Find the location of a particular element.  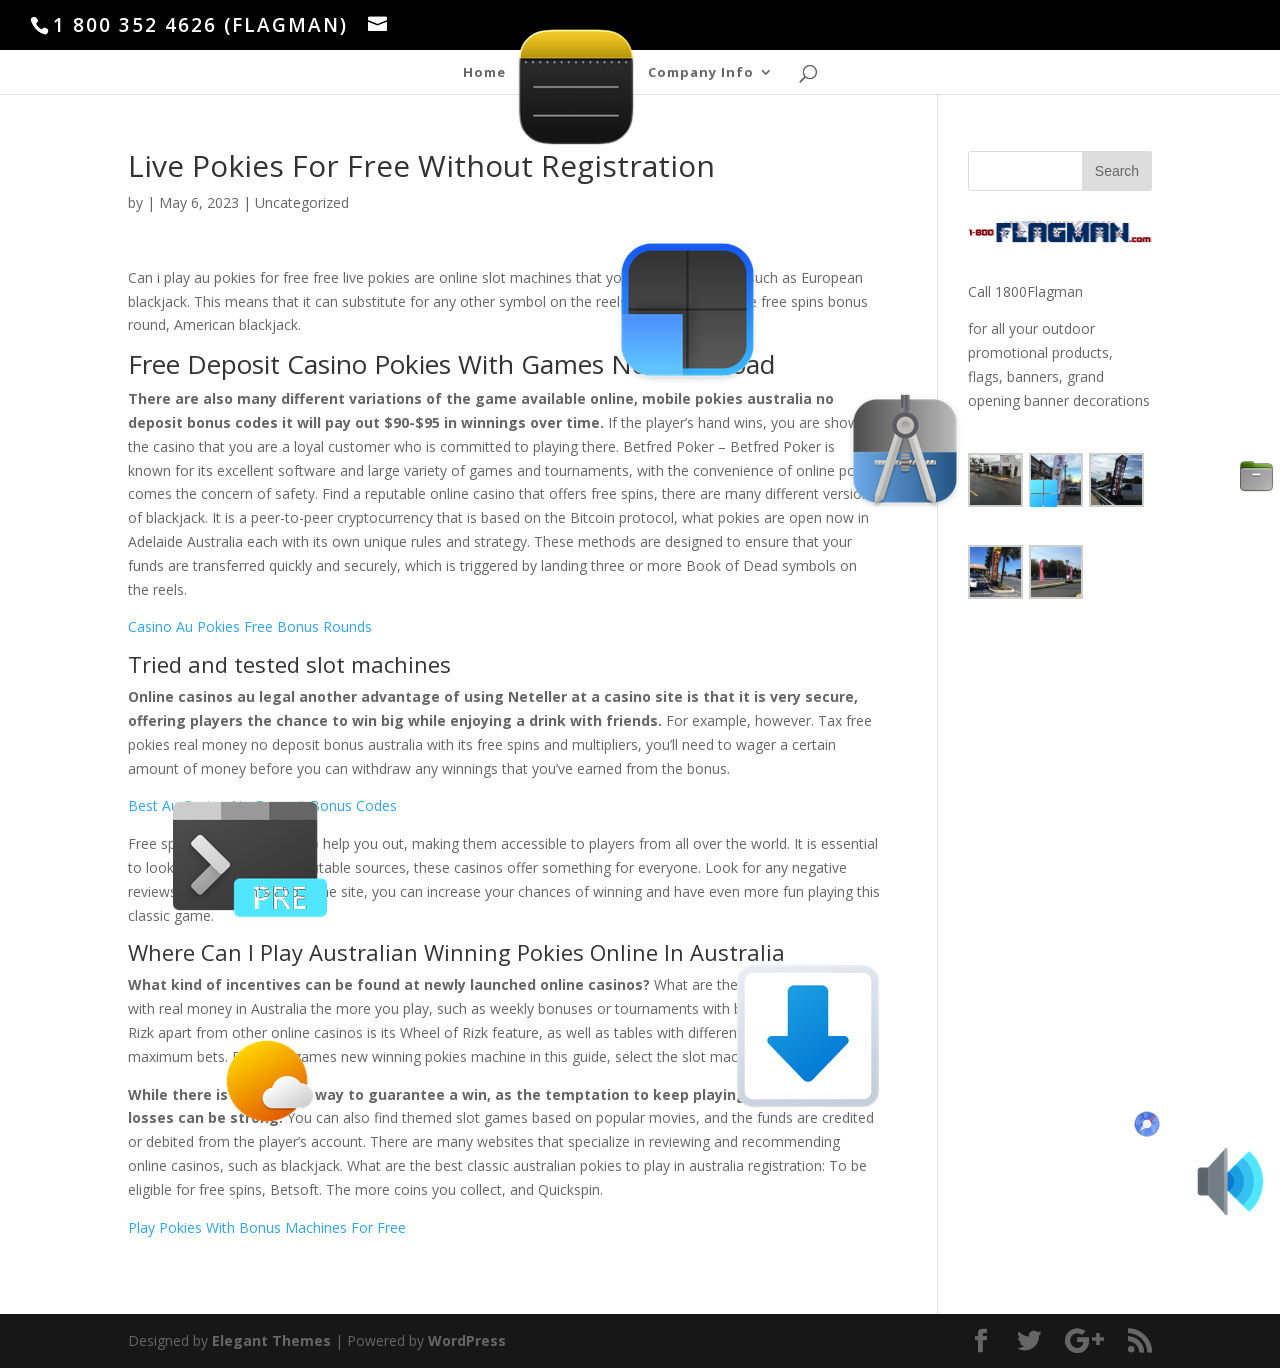

open app icon preview tool is located at coordinates (905, 451).